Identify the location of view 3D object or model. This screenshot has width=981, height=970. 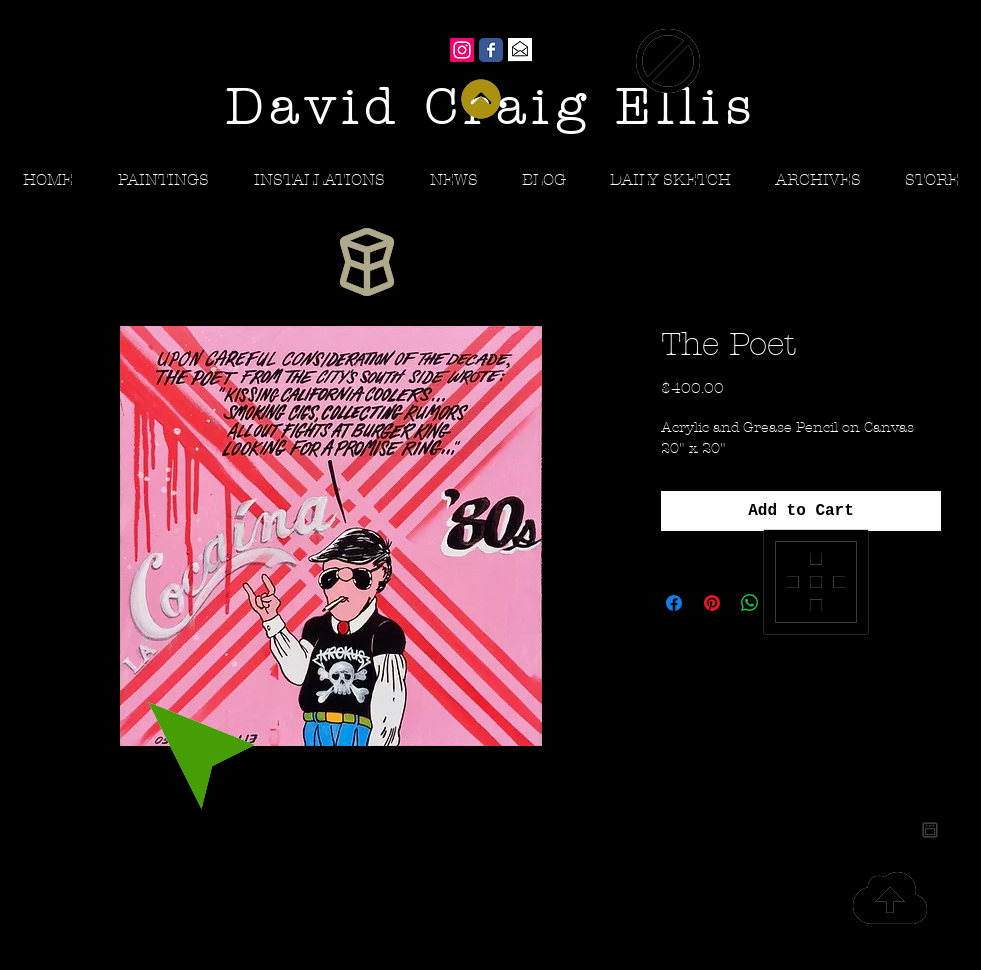
(367, 262).